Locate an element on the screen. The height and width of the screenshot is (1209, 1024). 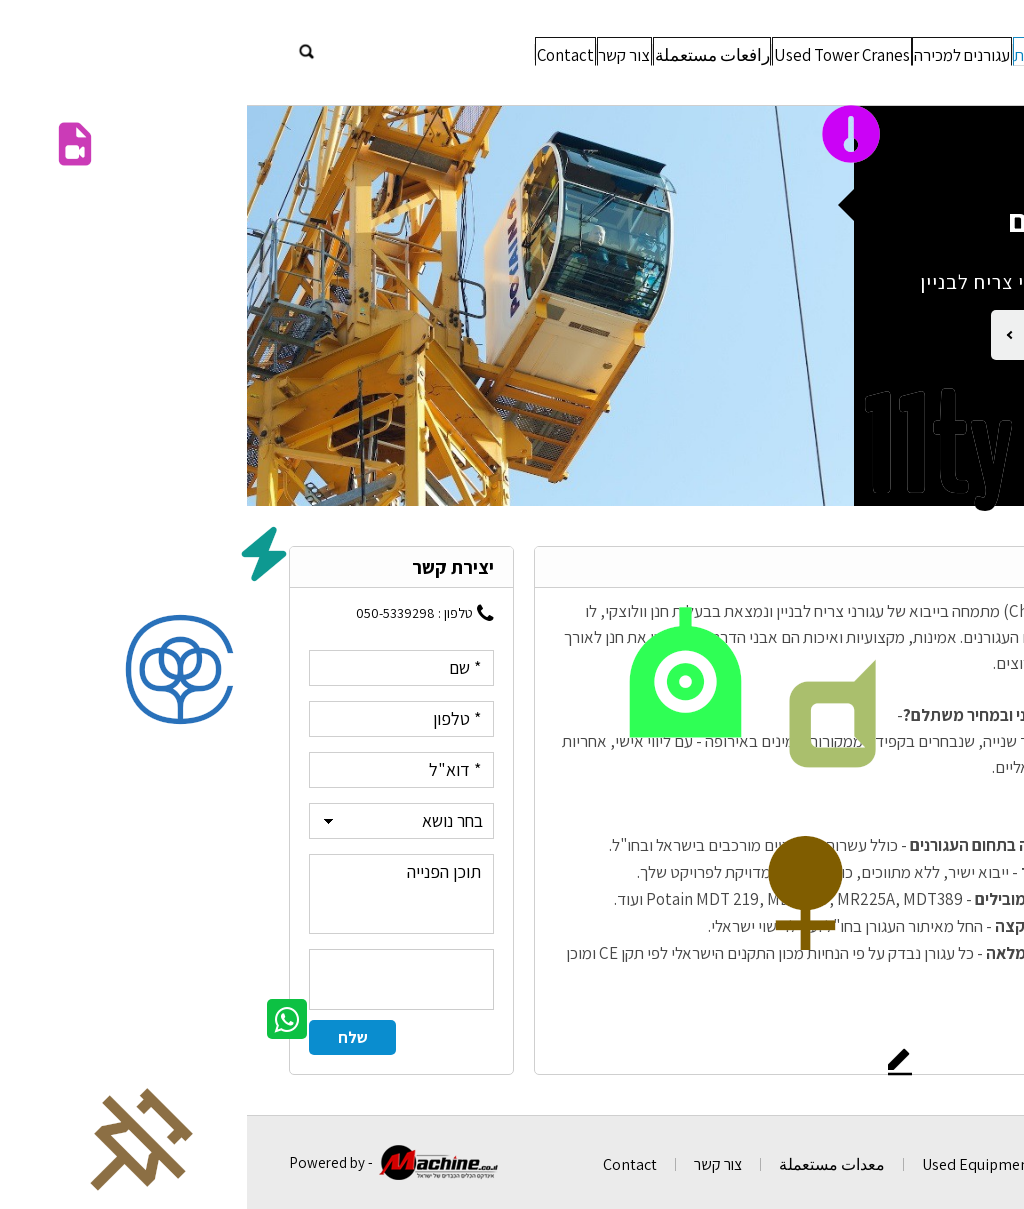
visit cotton bureau website is located at coordinates (179, 669).